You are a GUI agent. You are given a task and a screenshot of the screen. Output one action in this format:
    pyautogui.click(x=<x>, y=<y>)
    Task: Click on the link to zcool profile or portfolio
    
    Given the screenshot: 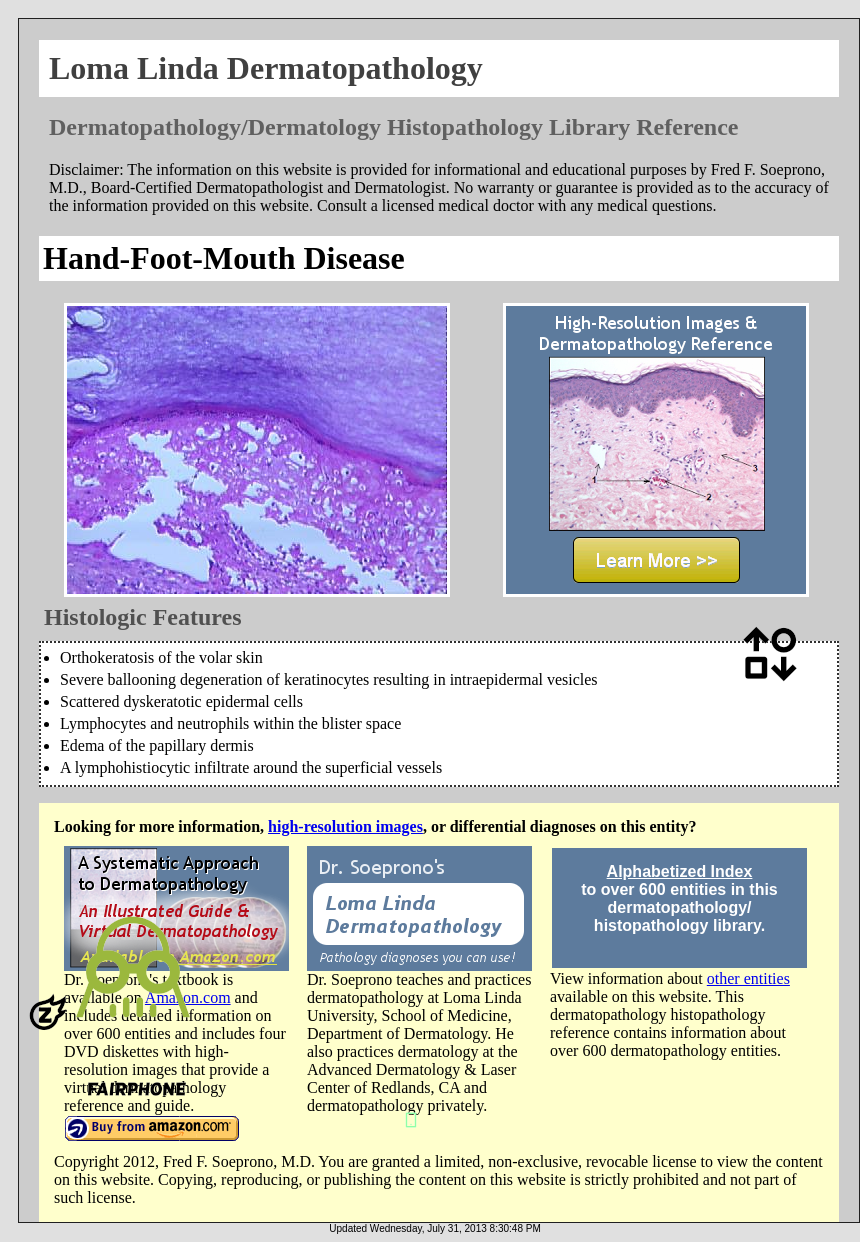 What is the action you would take?
    pyautogui.click(x=48, y=1012)
    